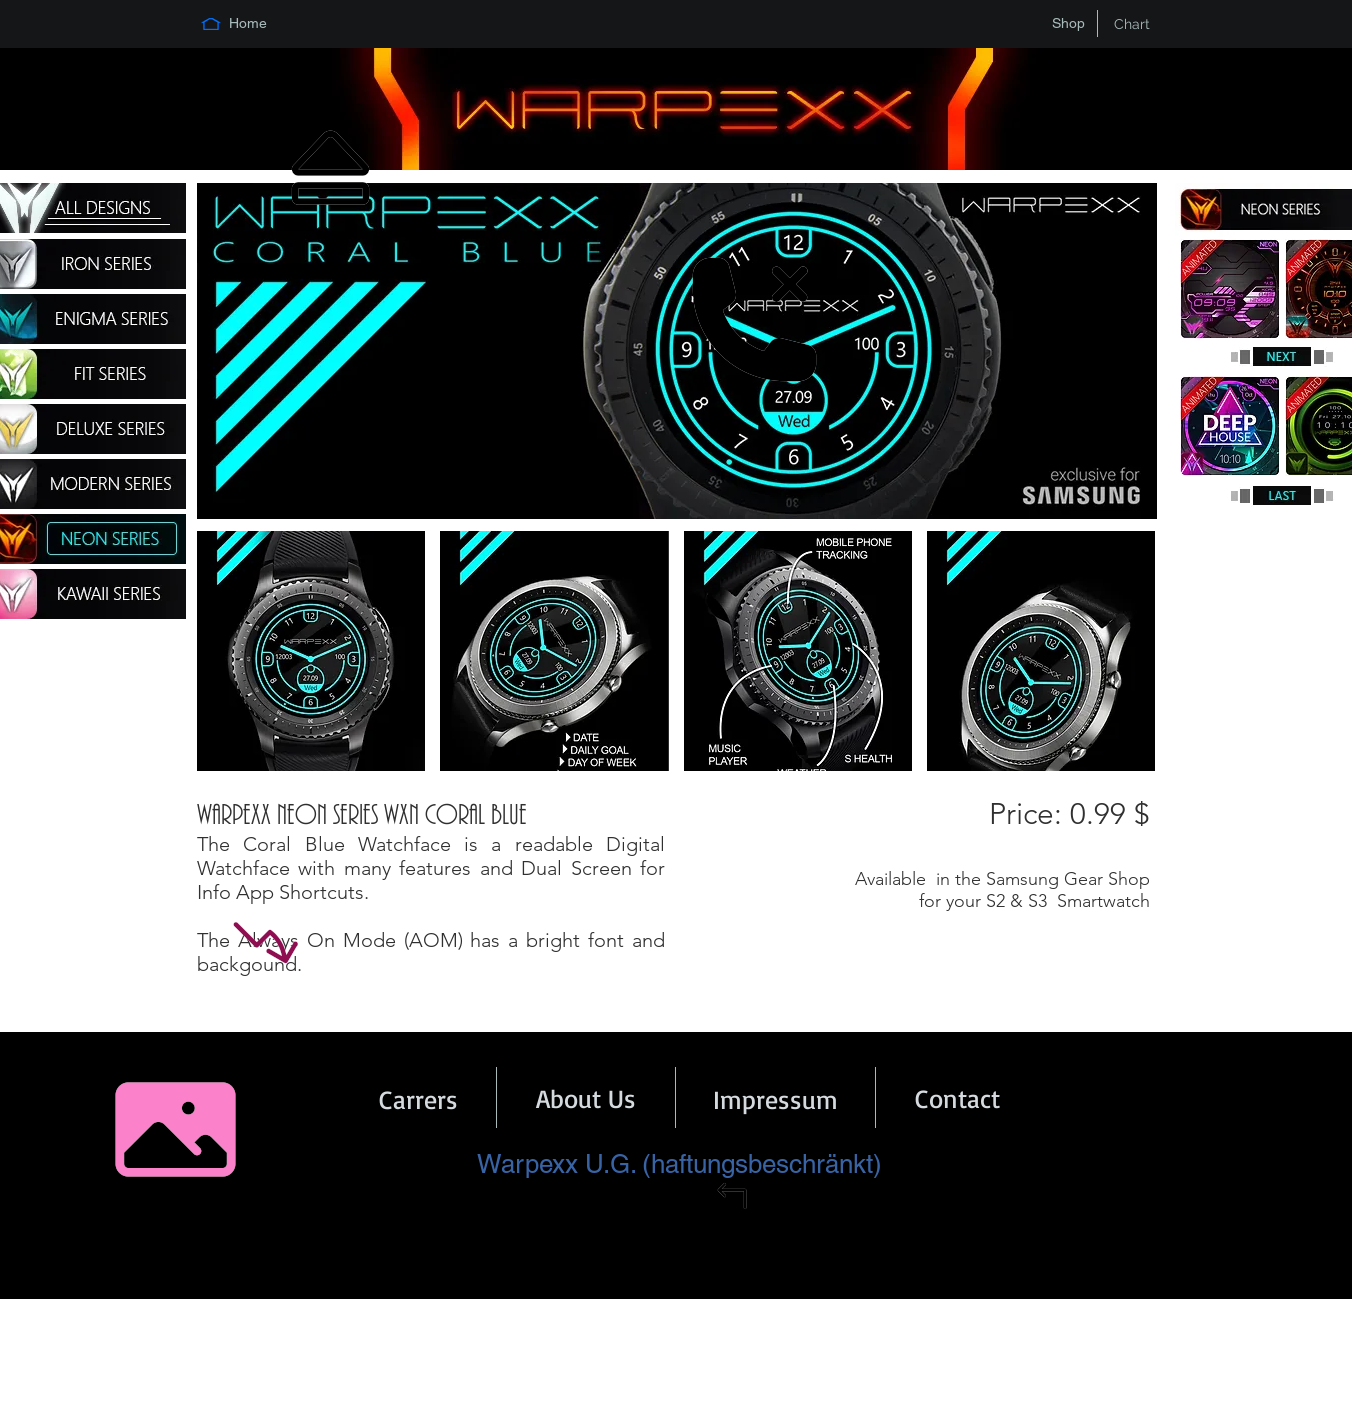 Image resolution: width=1352 pixels, height=1409 pixels. Describe the element at coordinates (732, 1196) in the screenshot. I see `go back to previous screen or step` at that location.